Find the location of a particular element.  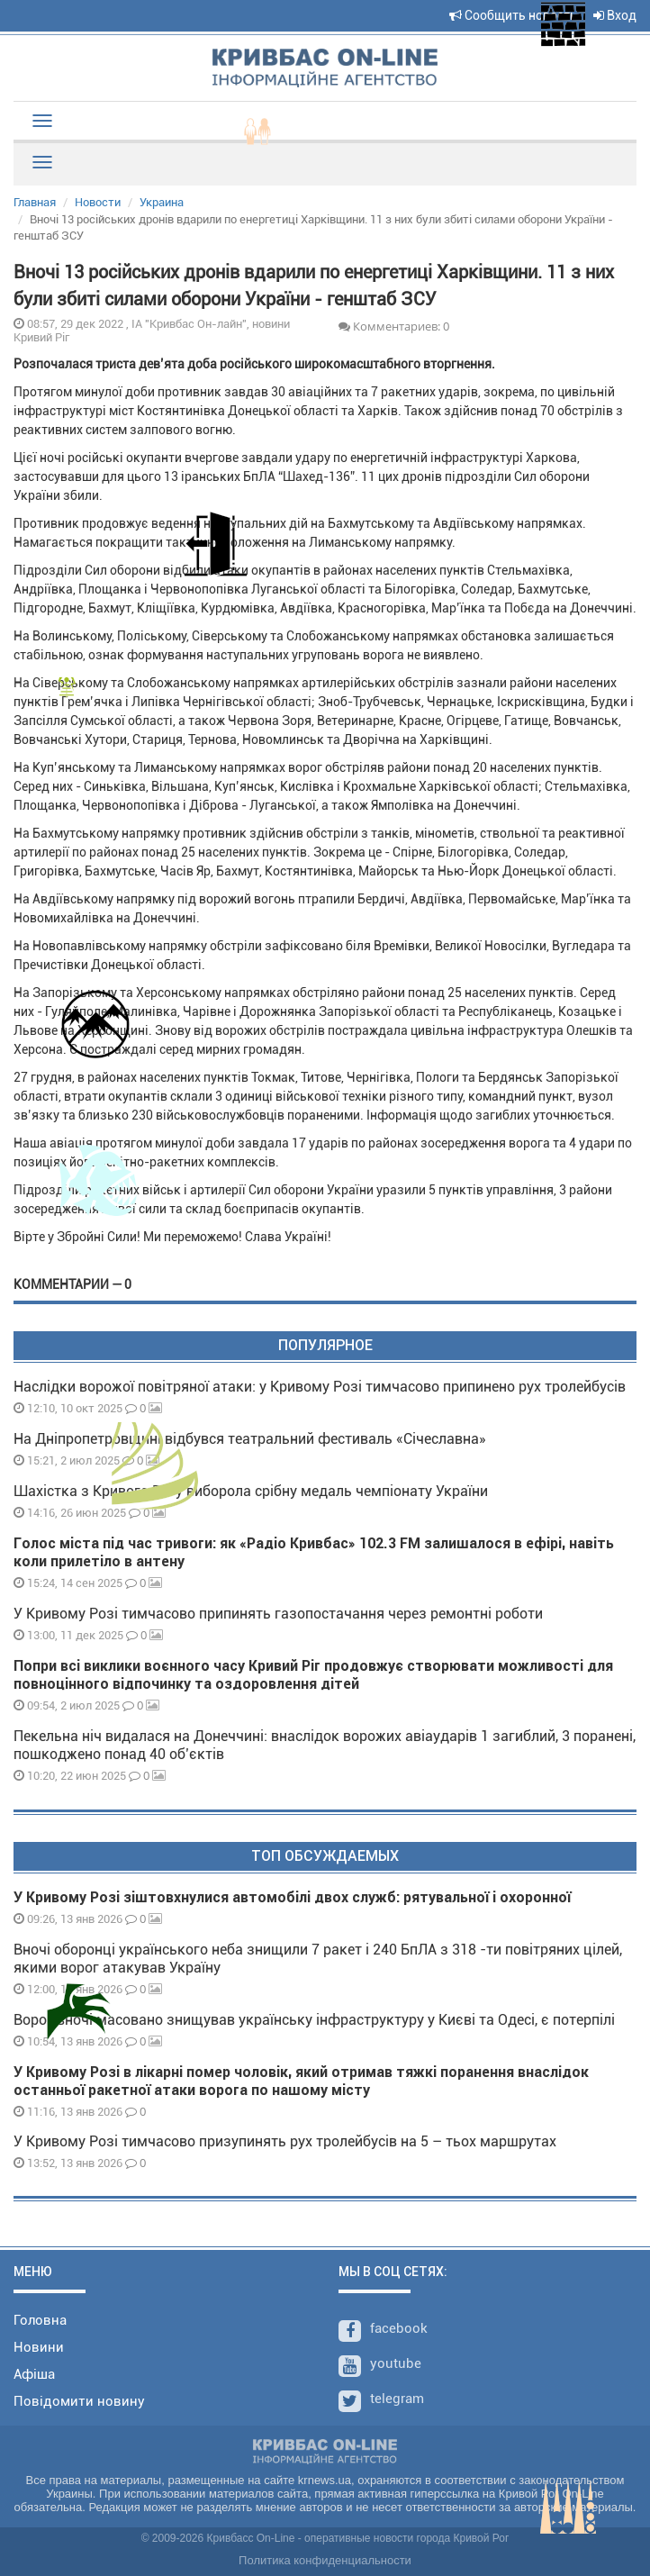

swap character or avatar body is located at coordinates (257, 132).